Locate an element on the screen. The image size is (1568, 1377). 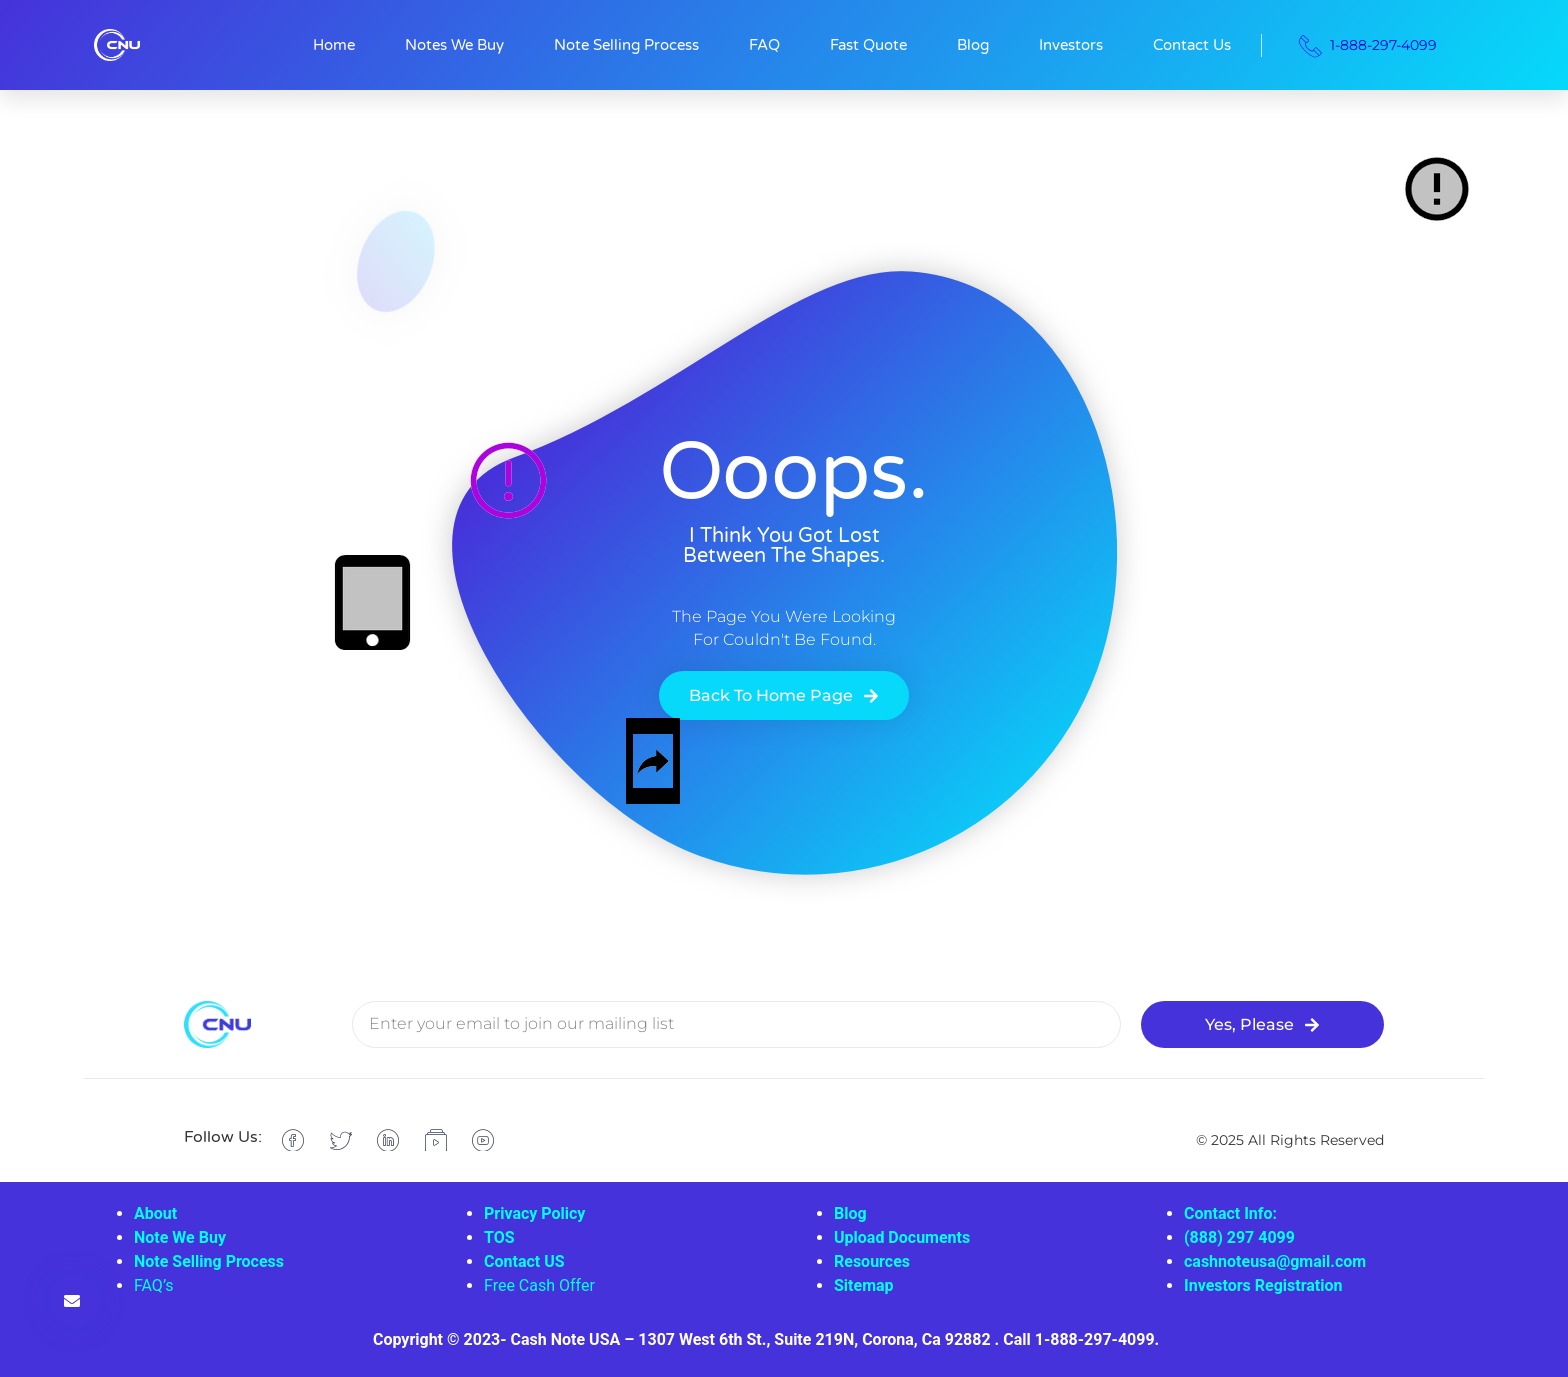
indicates an error or problem has occurred is located at coordinates (1437, 189).